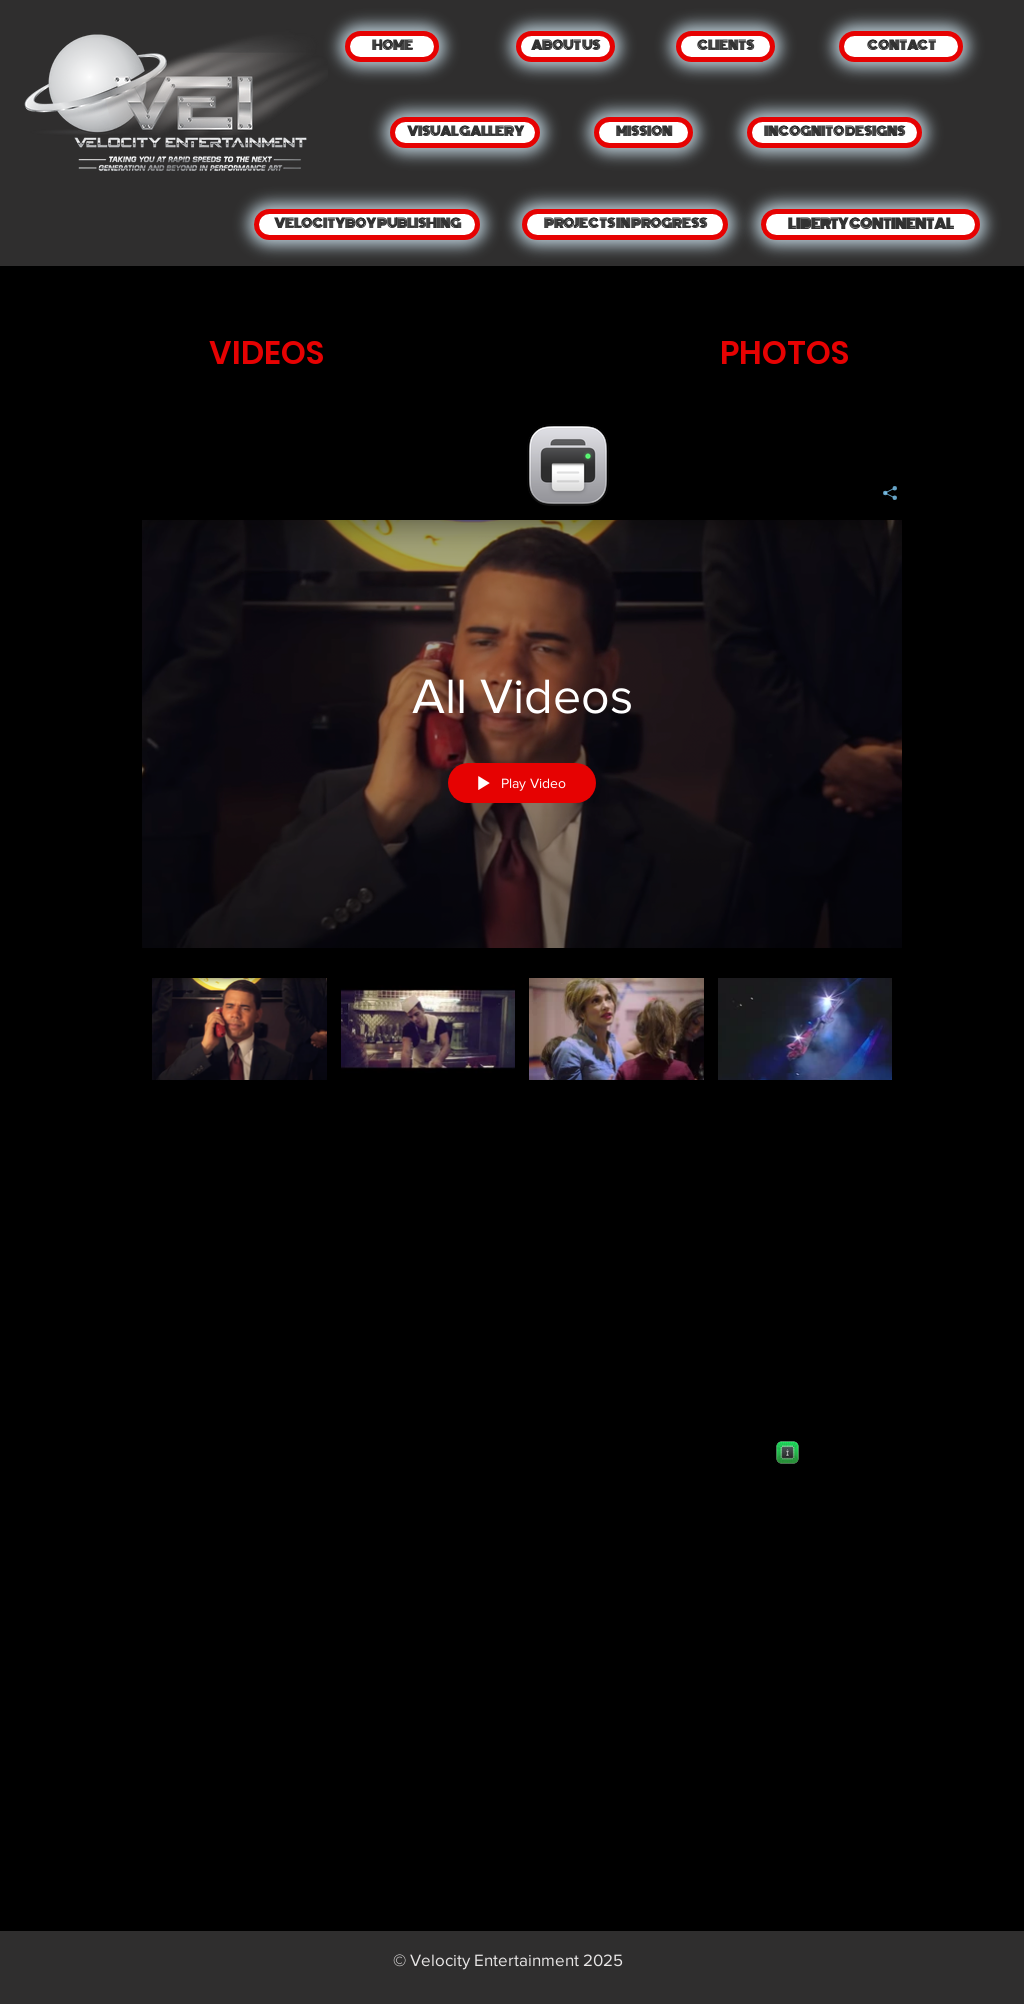 This screenshot has height=2004, width=1024. Describe the element at coordinates (568, 465) in the screenshot. I see `open print center to manage print jobs` at that location.